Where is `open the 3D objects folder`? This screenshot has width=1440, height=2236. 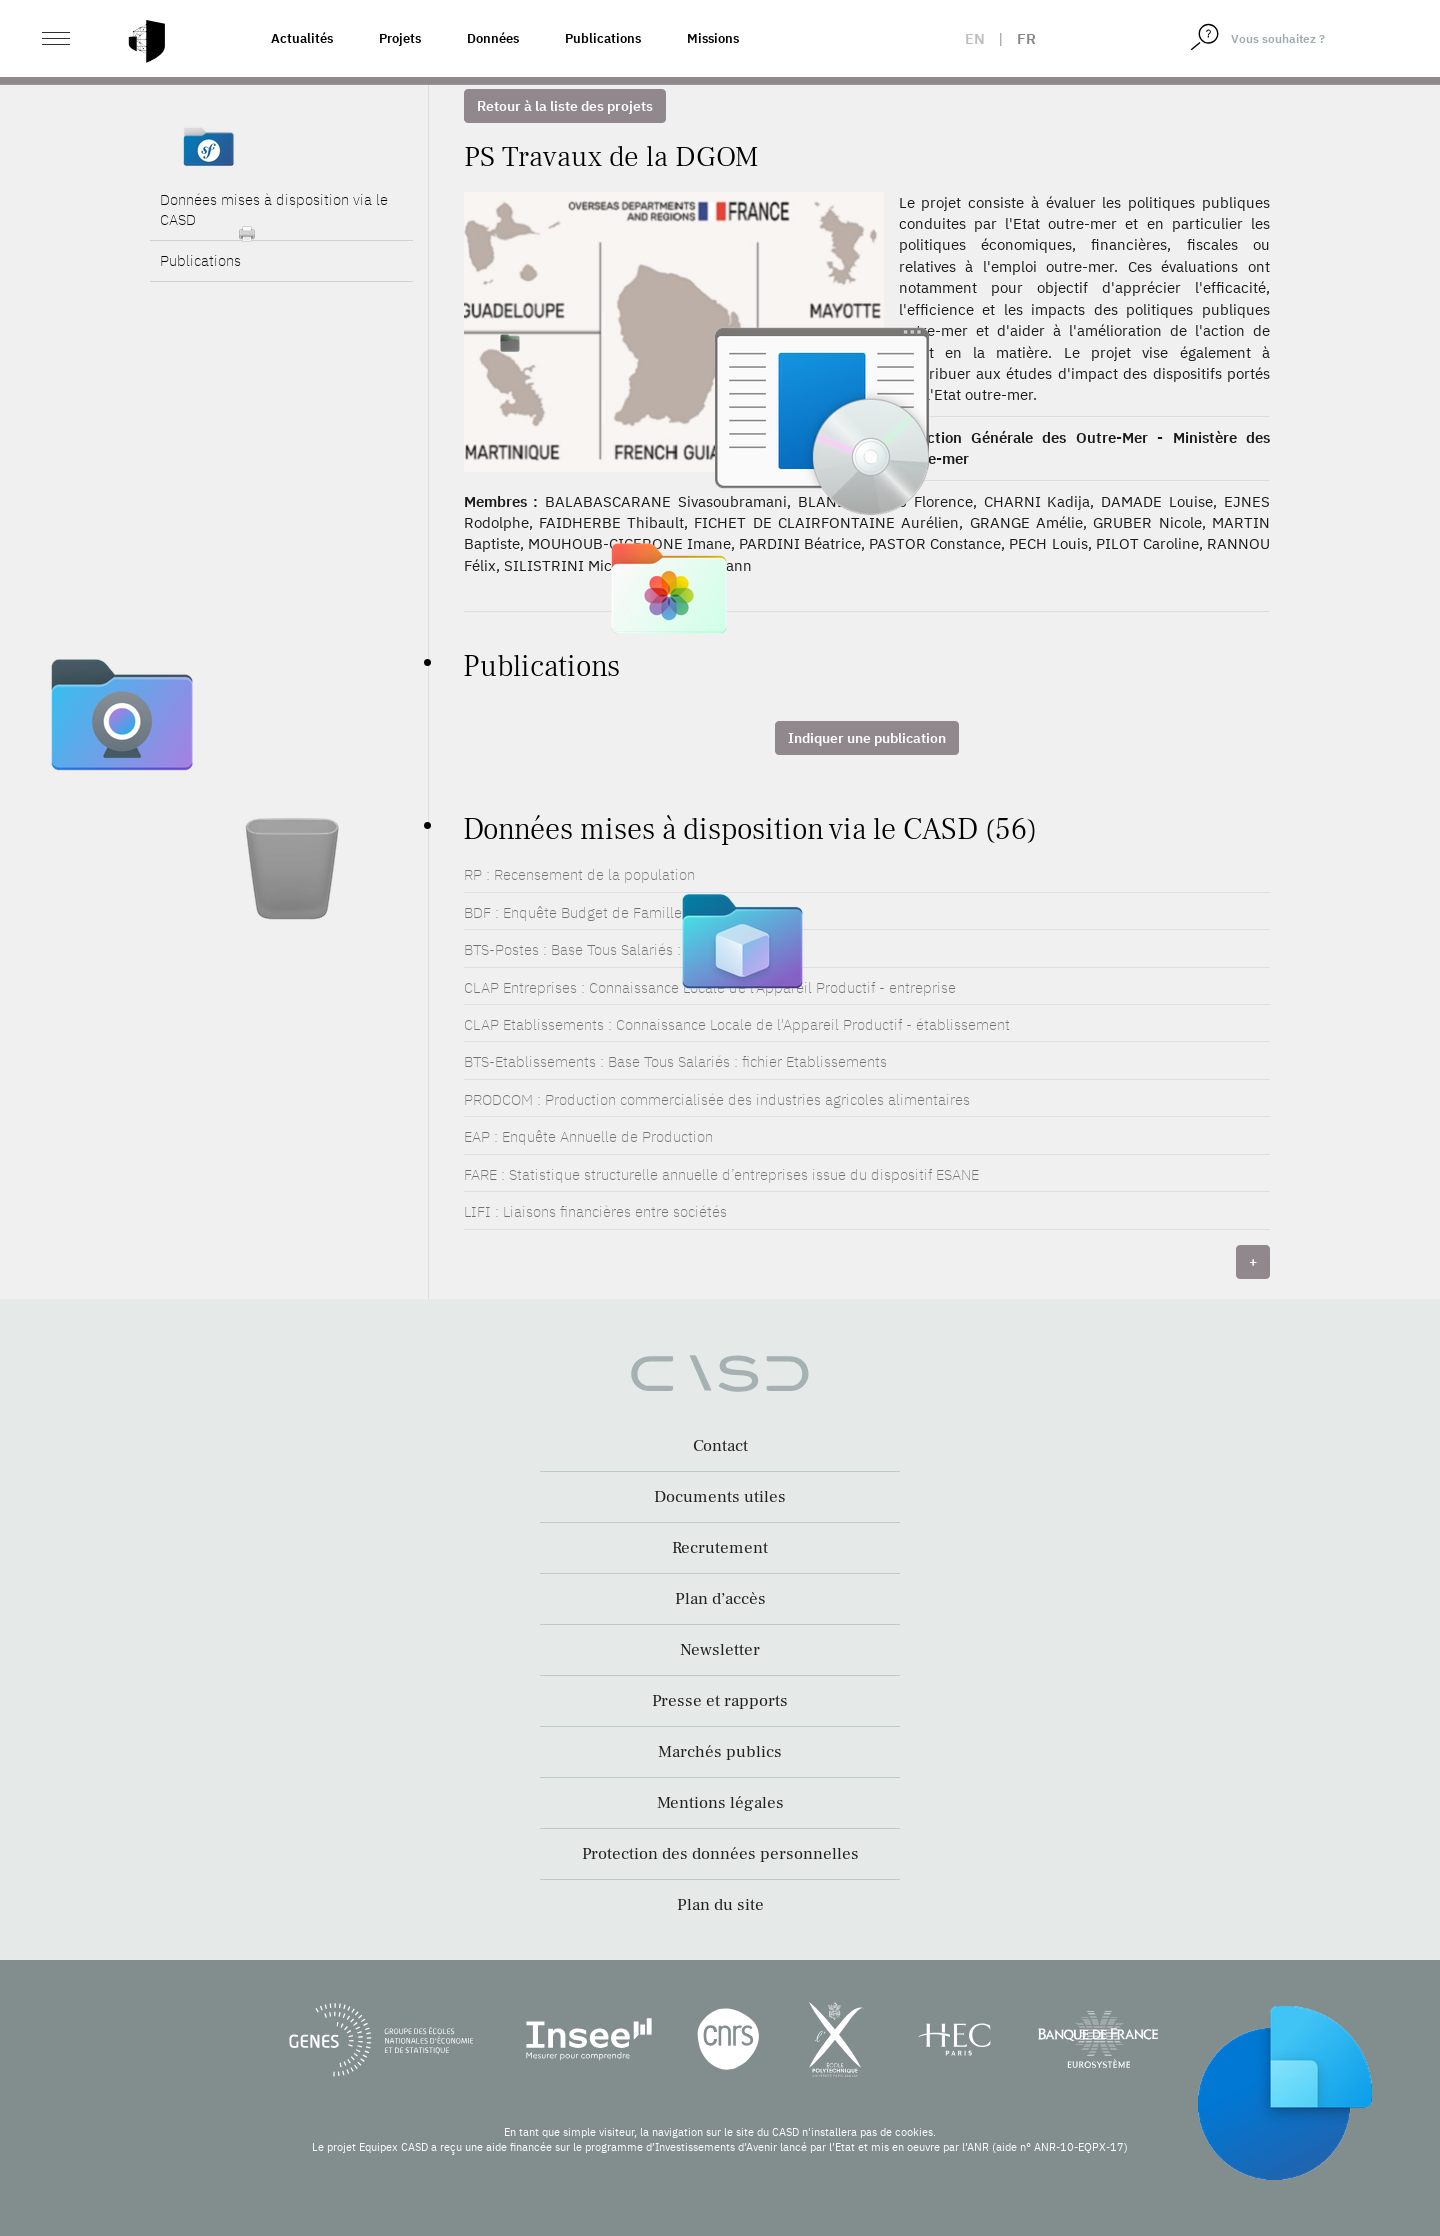
open the 3D objects folder is located at coordinates (742, 944).